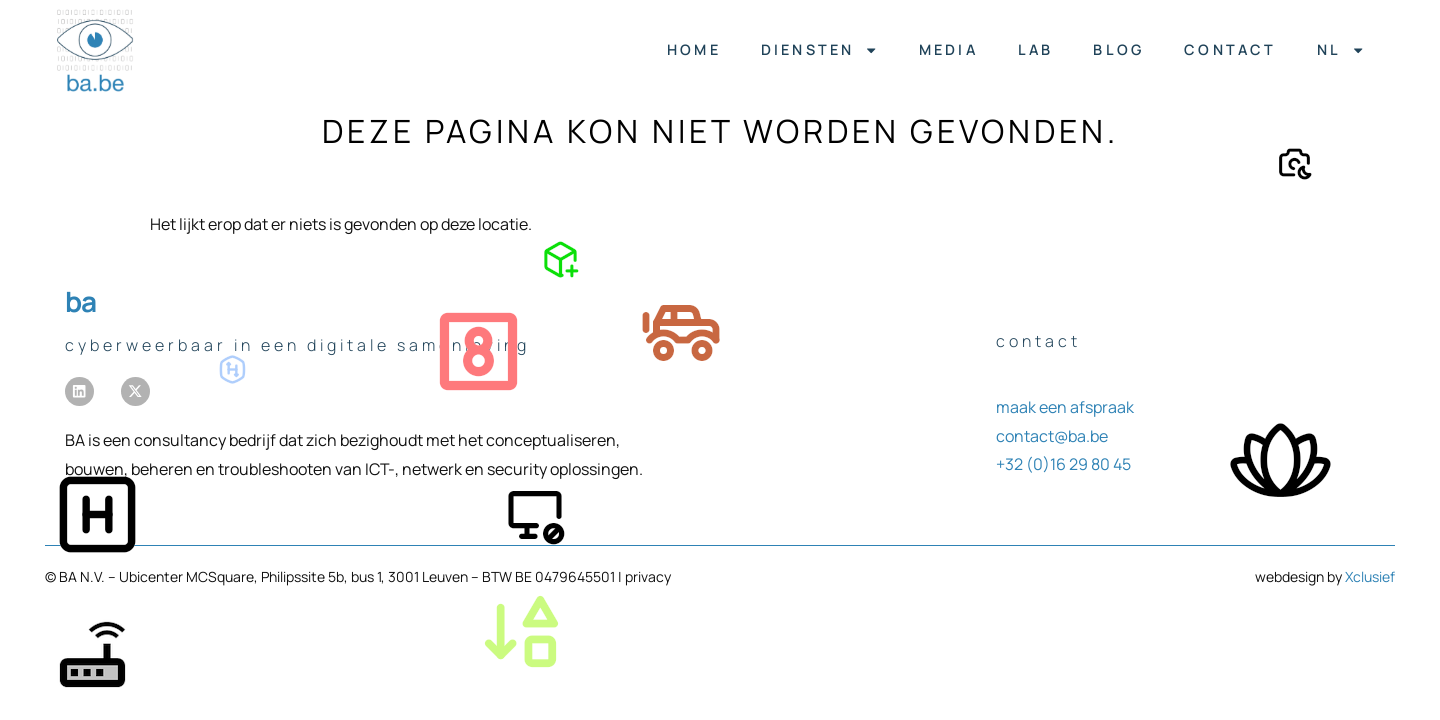  What do you see at coordinates (232, 369) in the screenshot?
I see `visit HackerRank coding platform` at bounding box center [232, 369].